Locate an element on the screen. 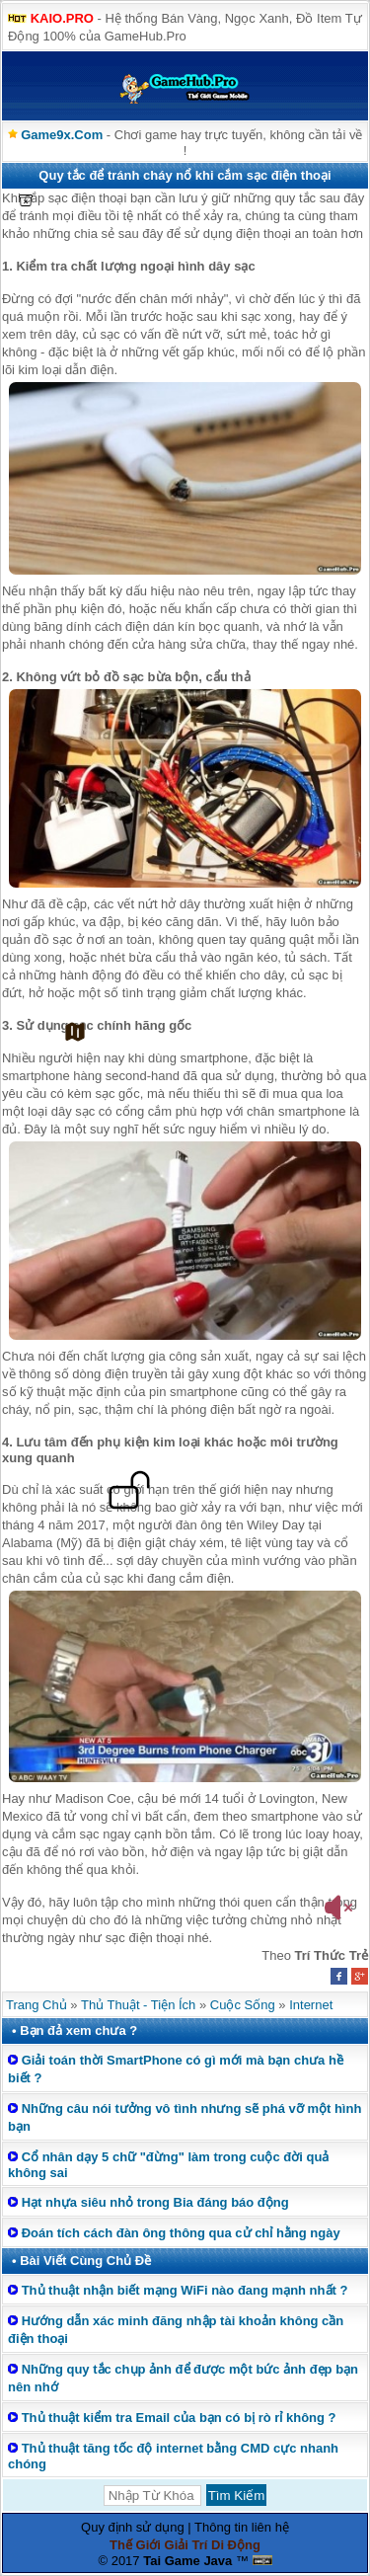  view map or navigation is located at coordinates (75, 1032).